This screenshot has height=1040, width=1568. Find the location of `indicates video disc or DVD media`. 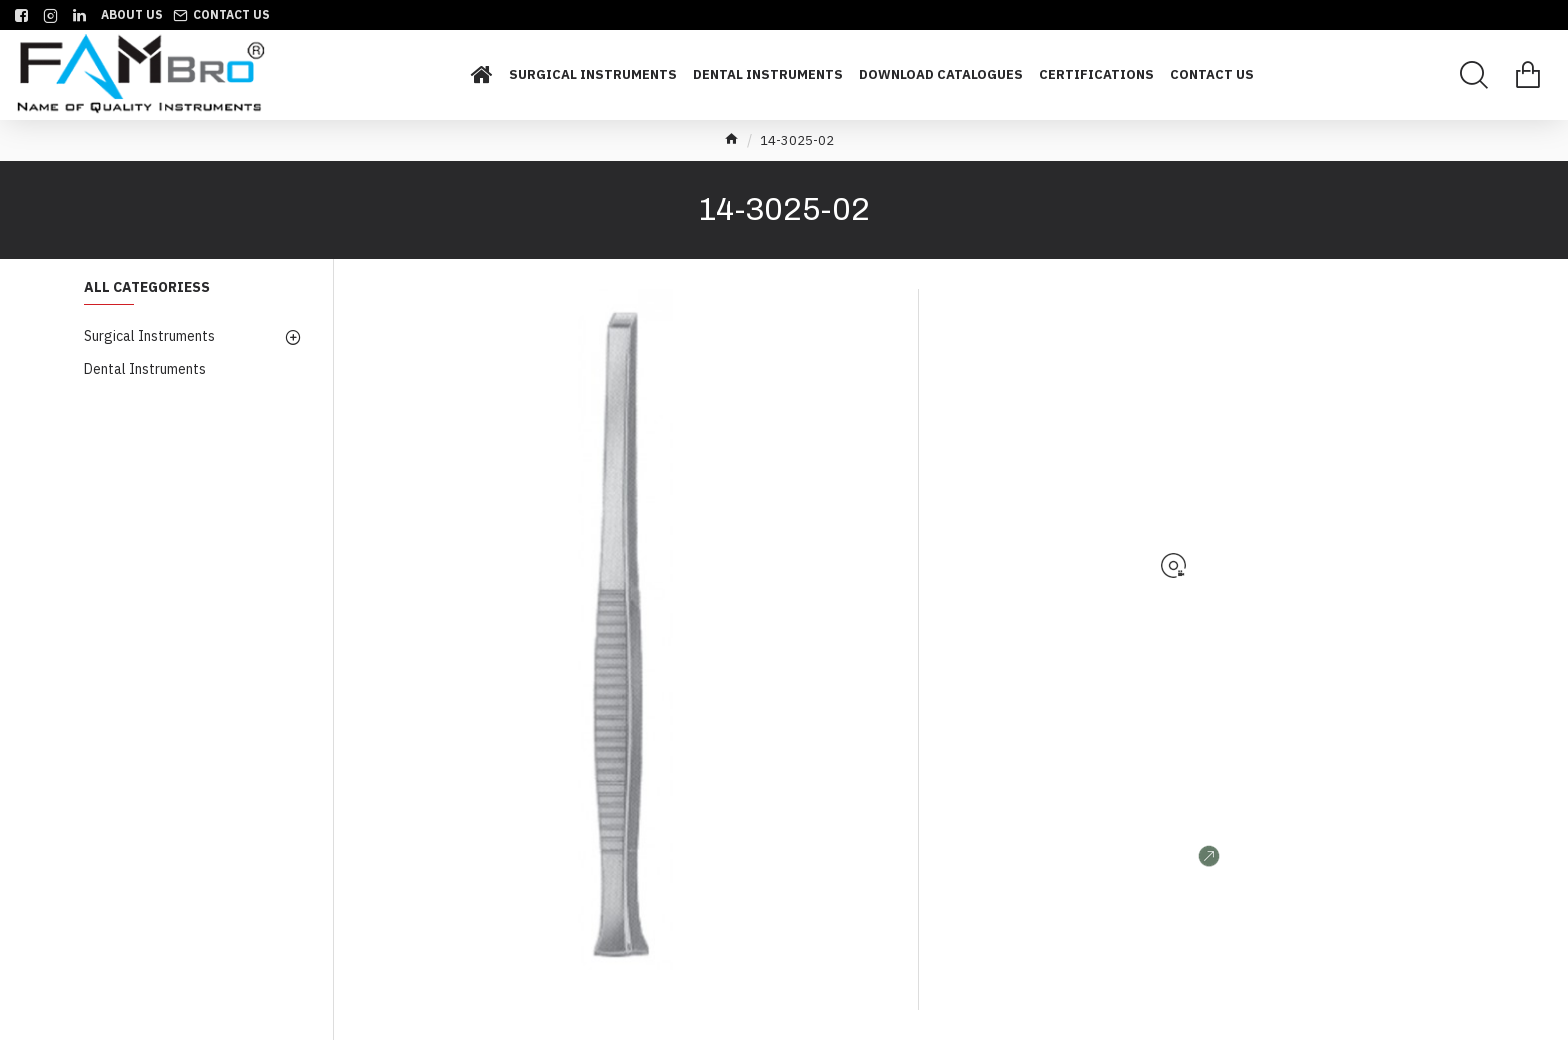

indicates video disc or DVD media is located at coordinates (1173, 565).